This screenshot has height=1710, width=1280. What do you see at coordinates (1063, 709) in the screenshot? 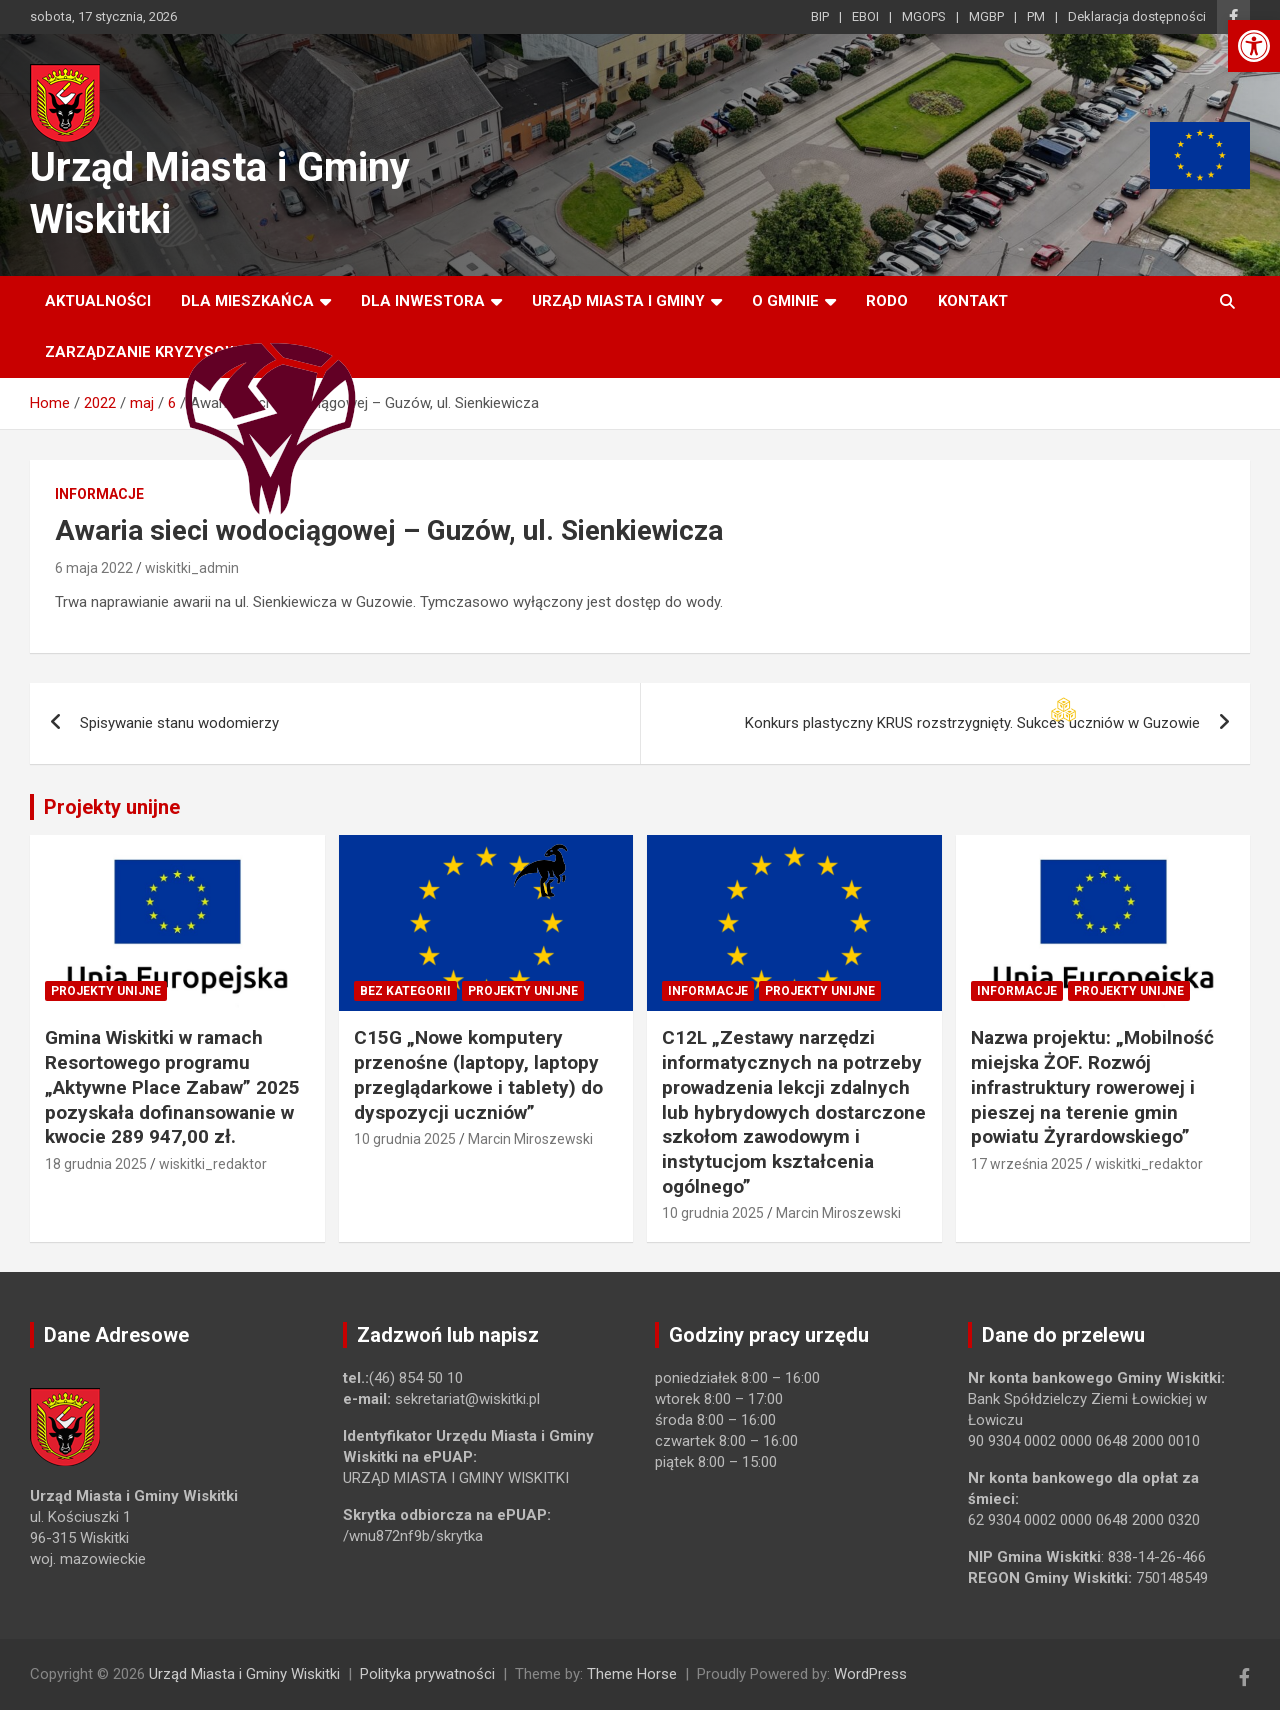
I see `access 3D modeling or building tools` at bounding box center [1063, 709].